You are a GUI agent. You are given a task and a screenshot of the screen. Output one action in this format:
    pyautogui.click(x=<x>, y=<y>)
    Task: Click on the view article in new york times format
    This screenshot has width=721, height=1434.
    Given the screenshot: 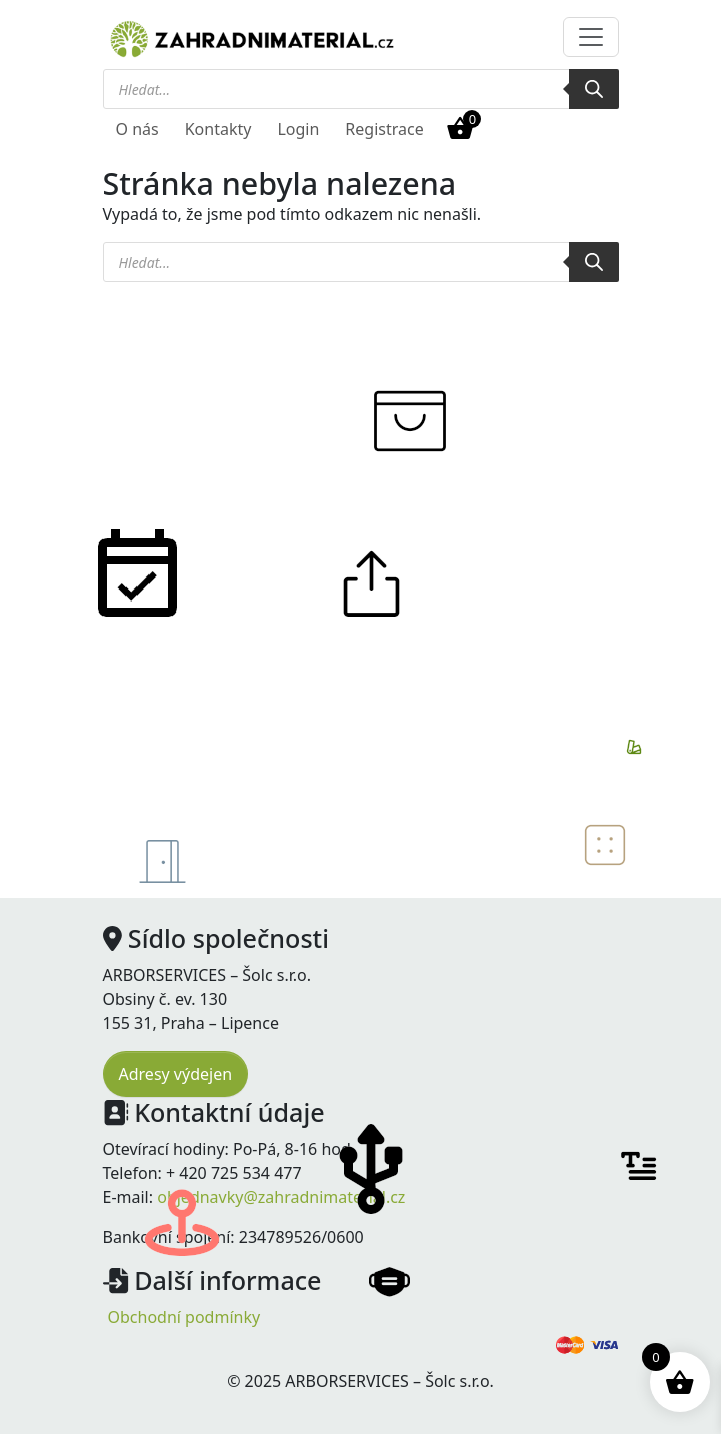 What is the action you would take?
    pyautogui.click(x=638, y=1165)
    